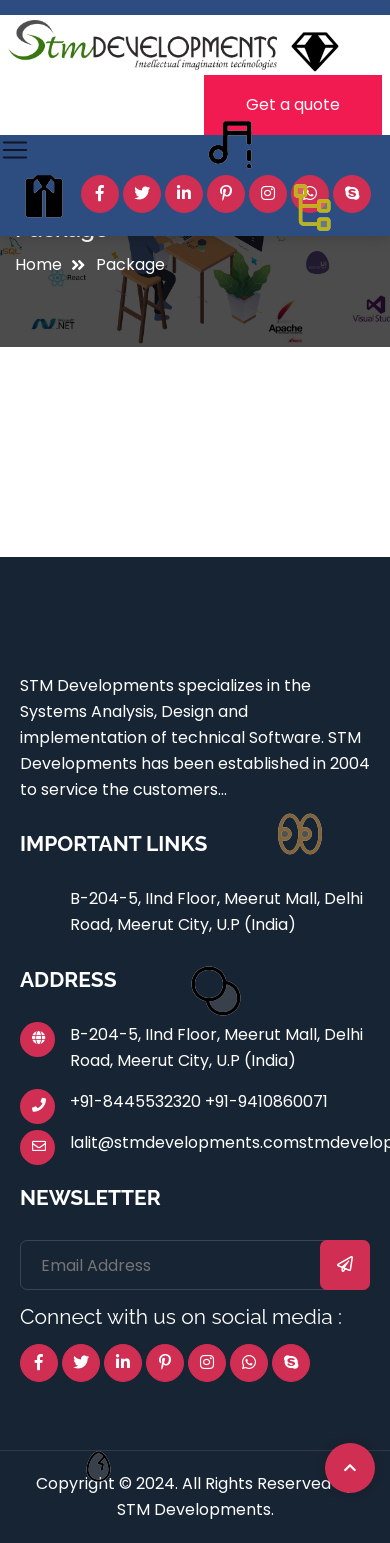 The height and width of the screenshot is (1543, 390). What do you see at coordinates (232, 142) in the screenshot?
I see `music playback error or issue` at bounding box center [232, 142].